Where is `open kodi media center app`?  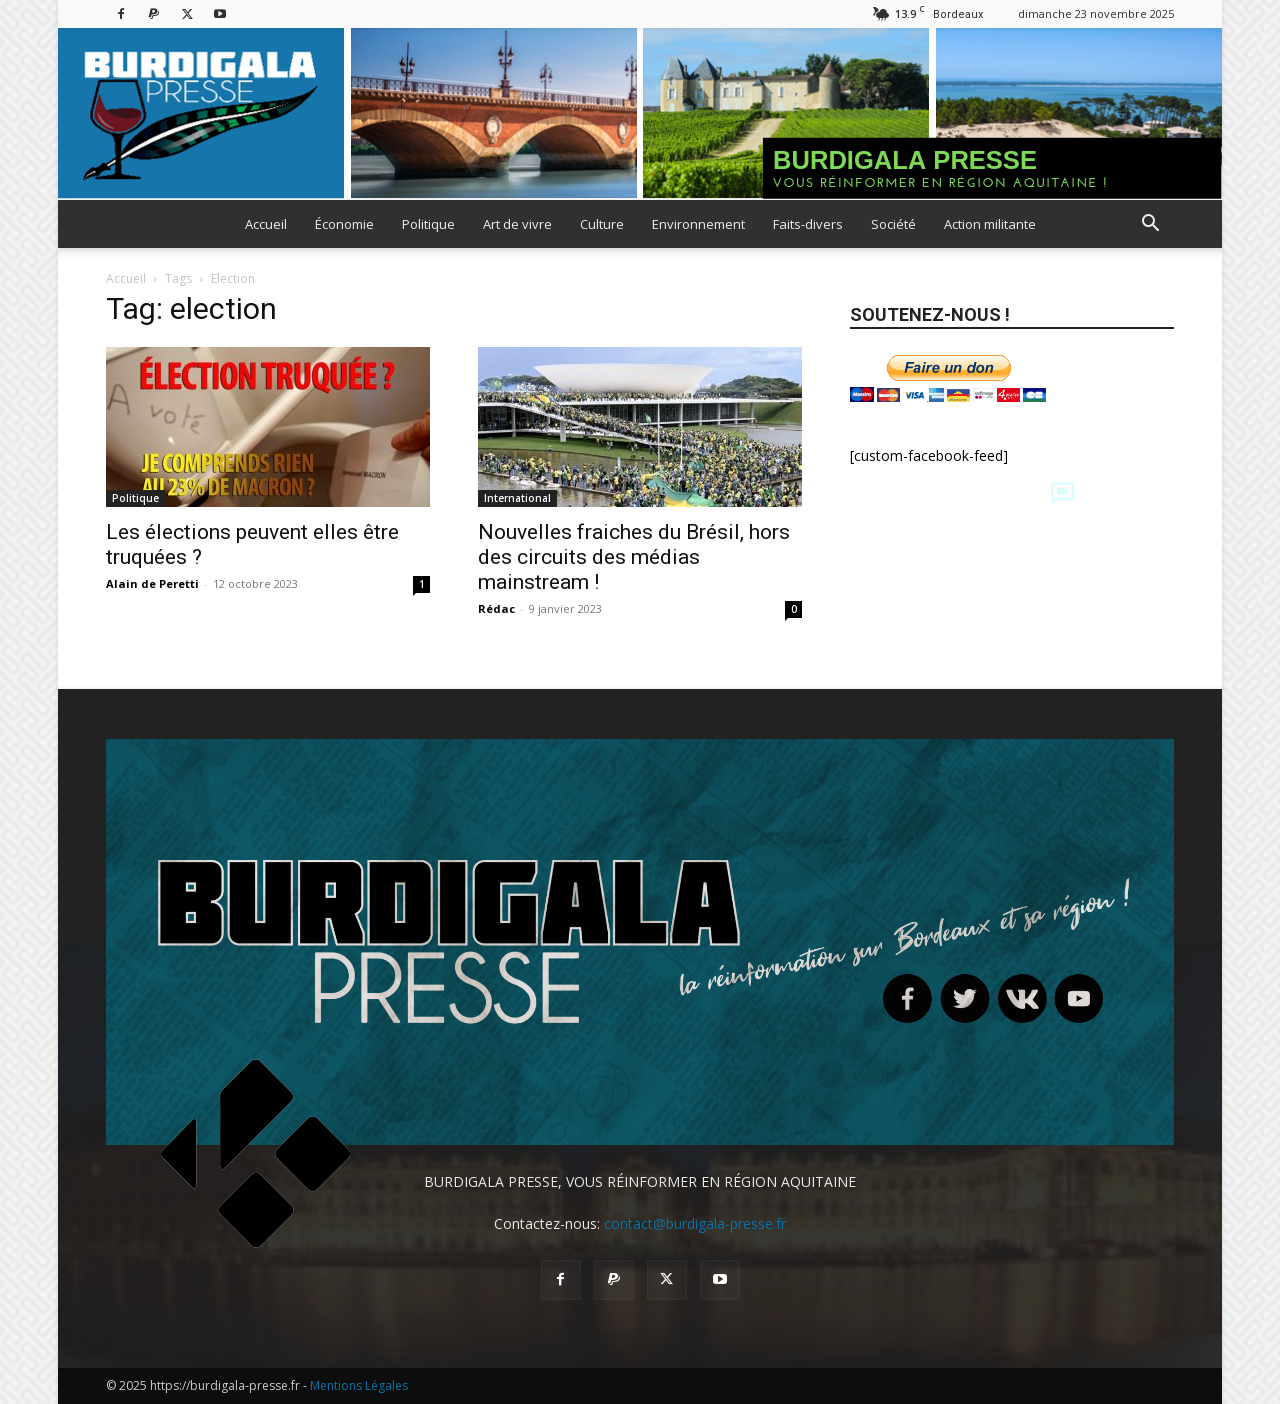
open kodi media center app is located at coordinates (255, 1153).